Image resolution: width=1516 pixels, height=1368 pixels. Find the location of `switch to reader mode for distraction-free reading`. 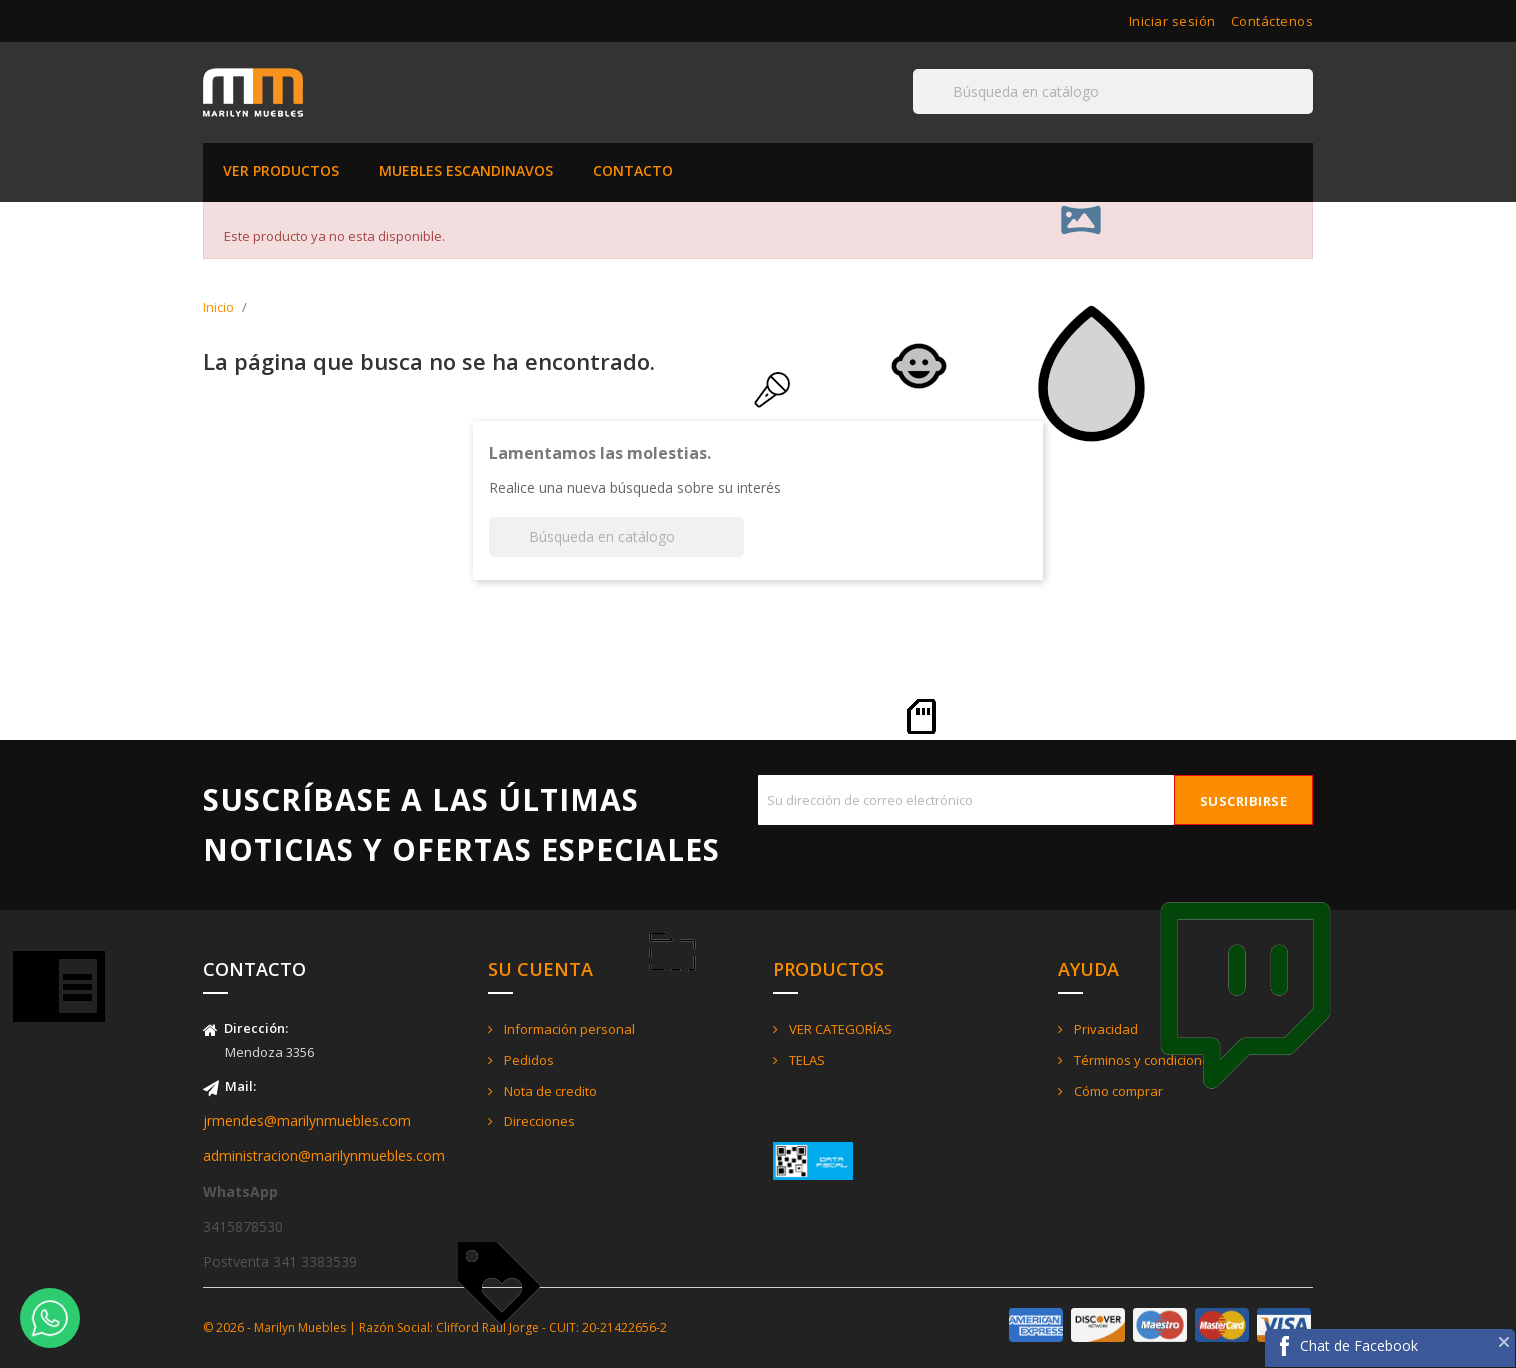

switch to reader mode for distraction-free reading is located at coordinates (59, 984).